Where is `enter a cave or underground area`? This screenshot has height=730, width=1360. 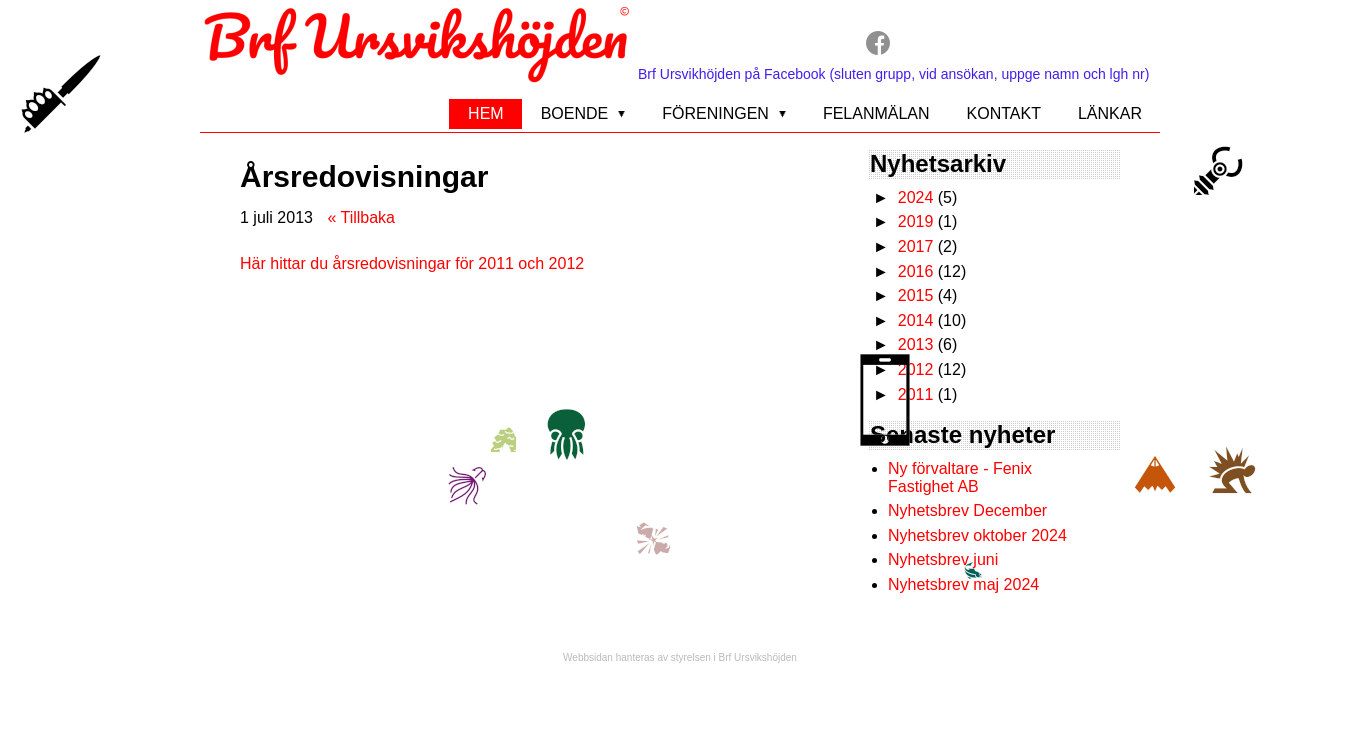 enter a cave or underground area is located at coordinates (503, 439).